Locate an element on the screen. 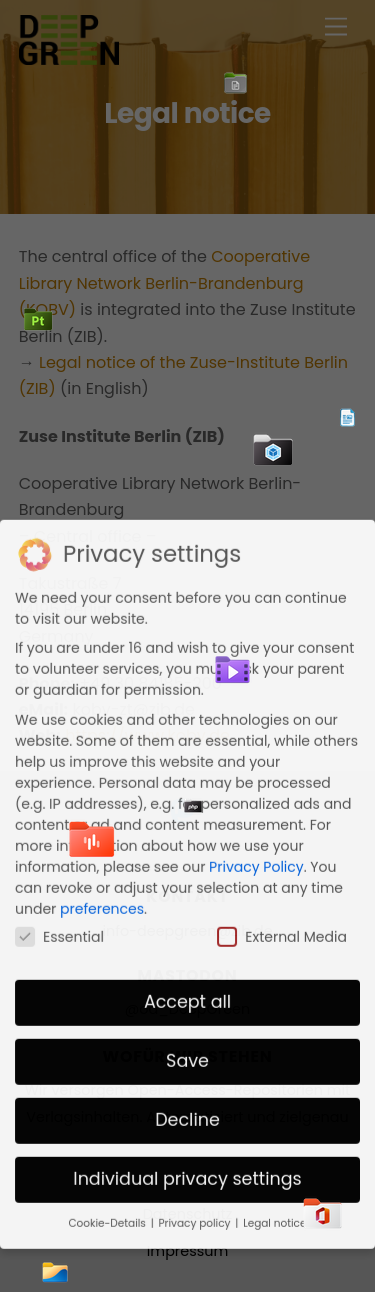  open folder containing Adobe Substance Painter project files is located at coordinates (38, 320).